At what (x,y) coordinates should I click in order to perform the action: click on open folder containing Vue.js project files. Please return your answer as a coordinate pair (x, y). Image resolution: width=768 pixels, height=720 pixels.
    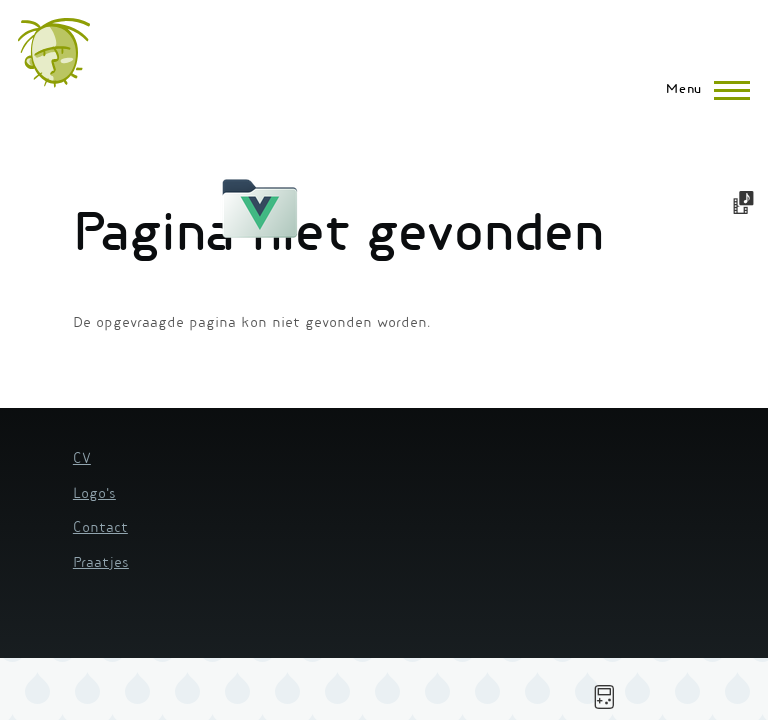
    Looking at the image, I should click on (259, 210).